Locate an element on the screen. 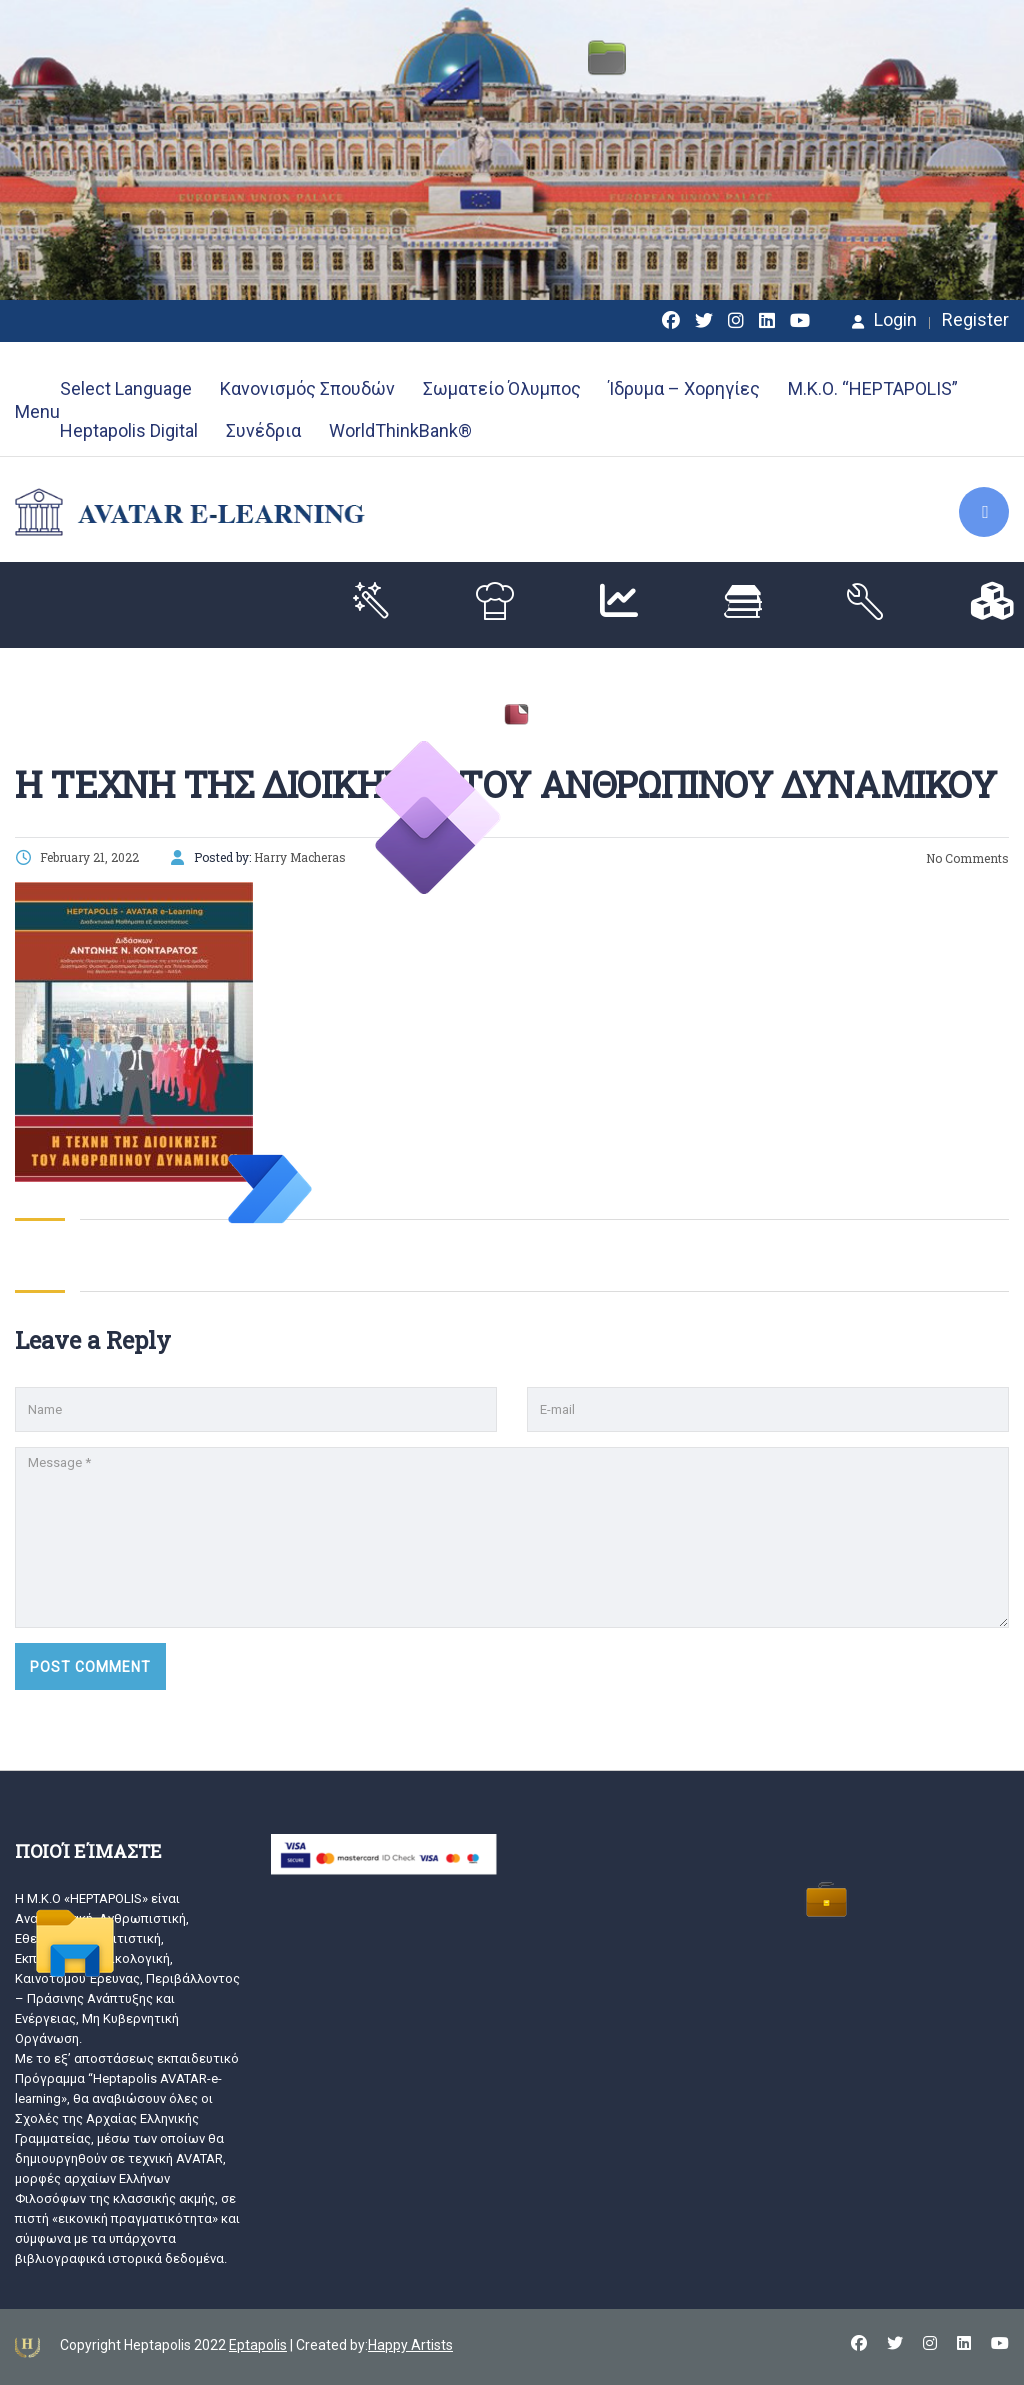 The image size is (1024, 2385). open microsoft power automate is located at coordinates (270, 1189).